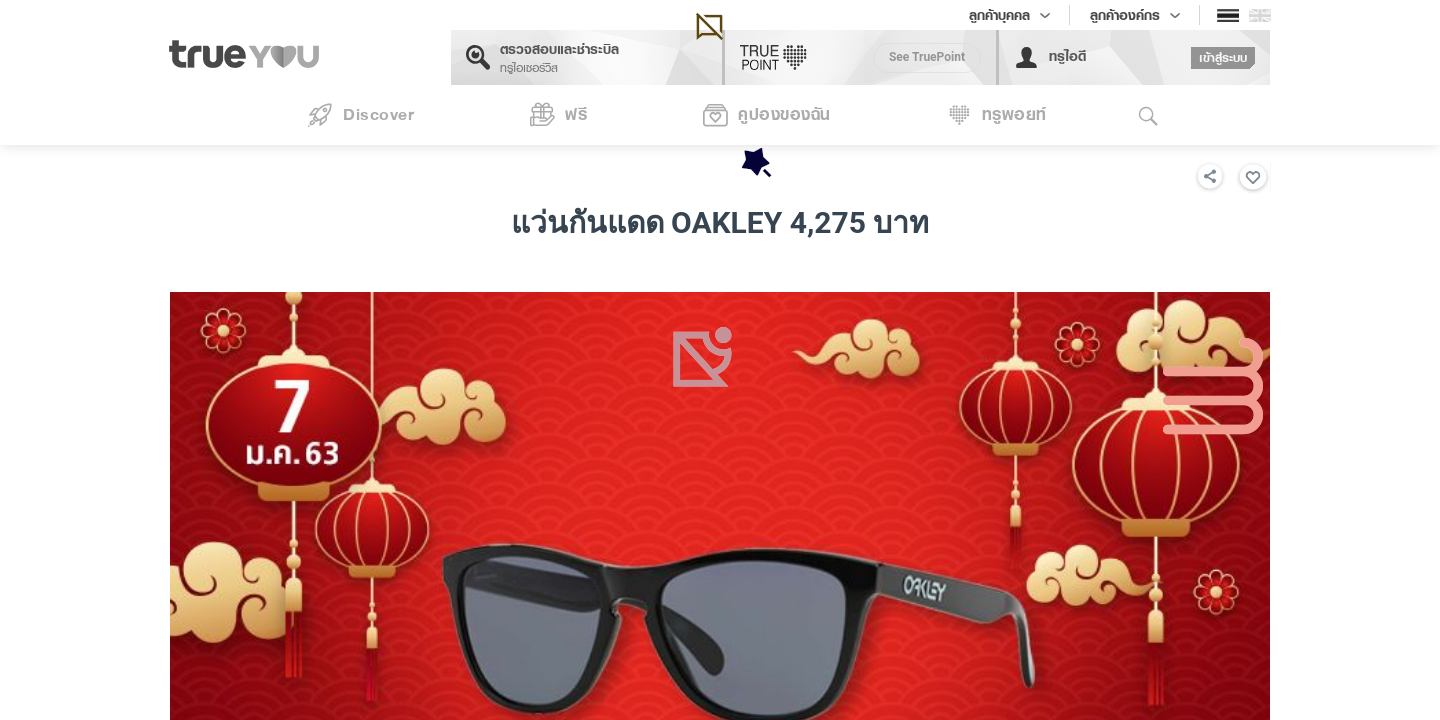  I want to click on disable chat or messaging, so click(709, 26).